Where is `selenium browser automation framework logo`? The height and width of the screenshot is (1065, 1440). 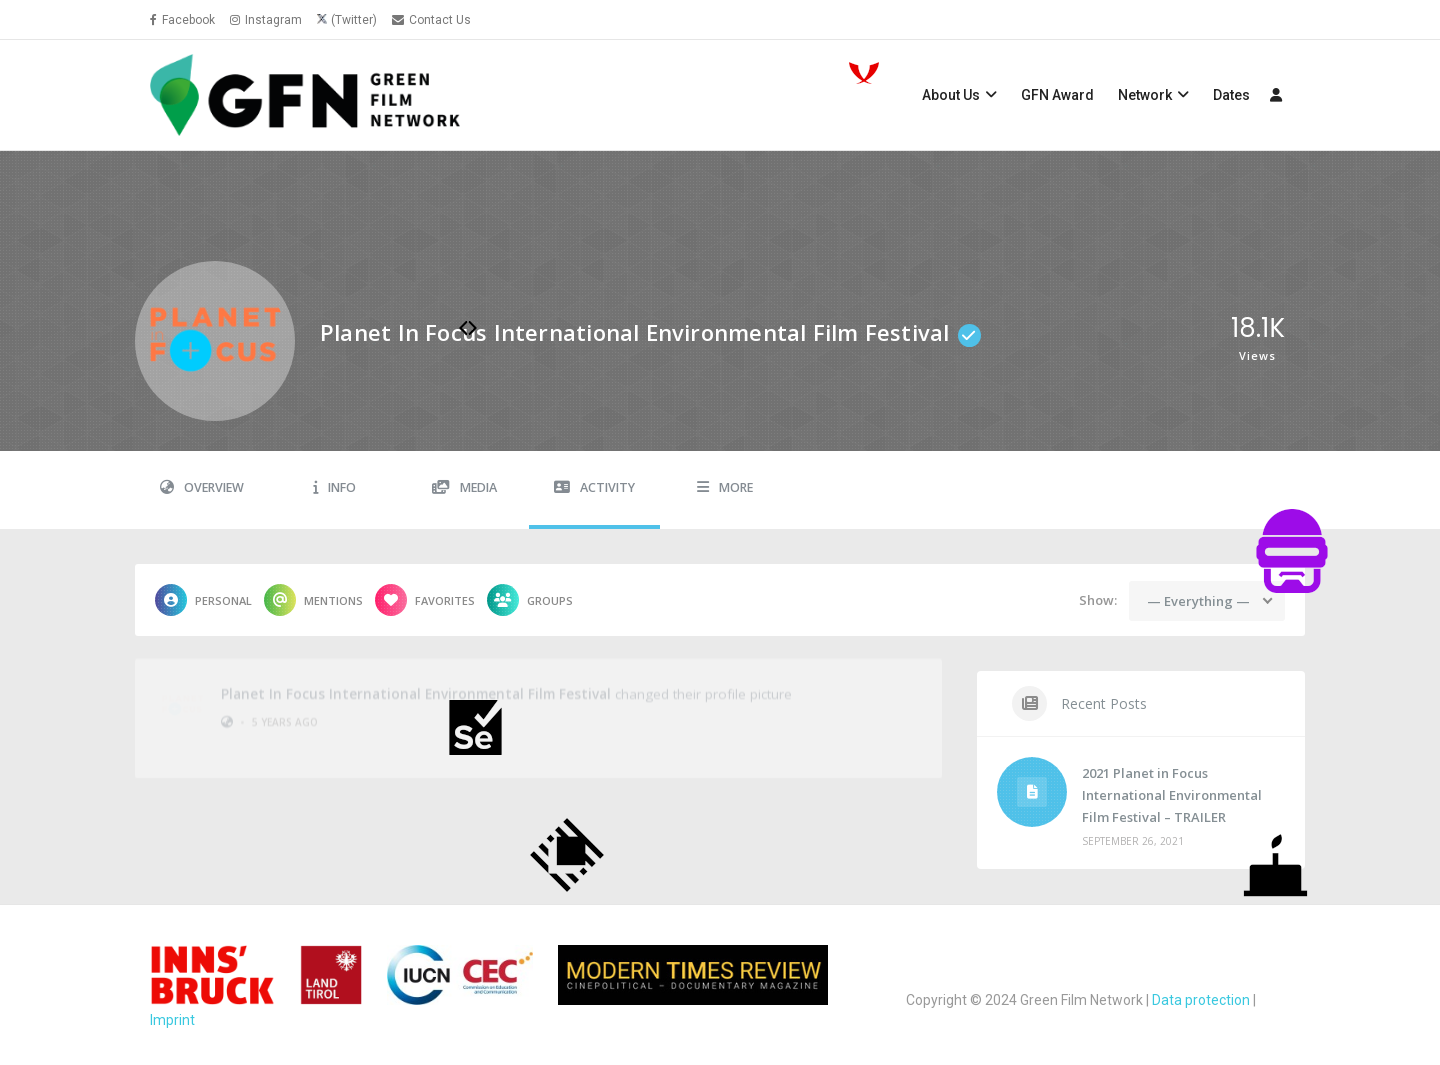
selenium browser automation framework logo is located at coordinates (475, 727).